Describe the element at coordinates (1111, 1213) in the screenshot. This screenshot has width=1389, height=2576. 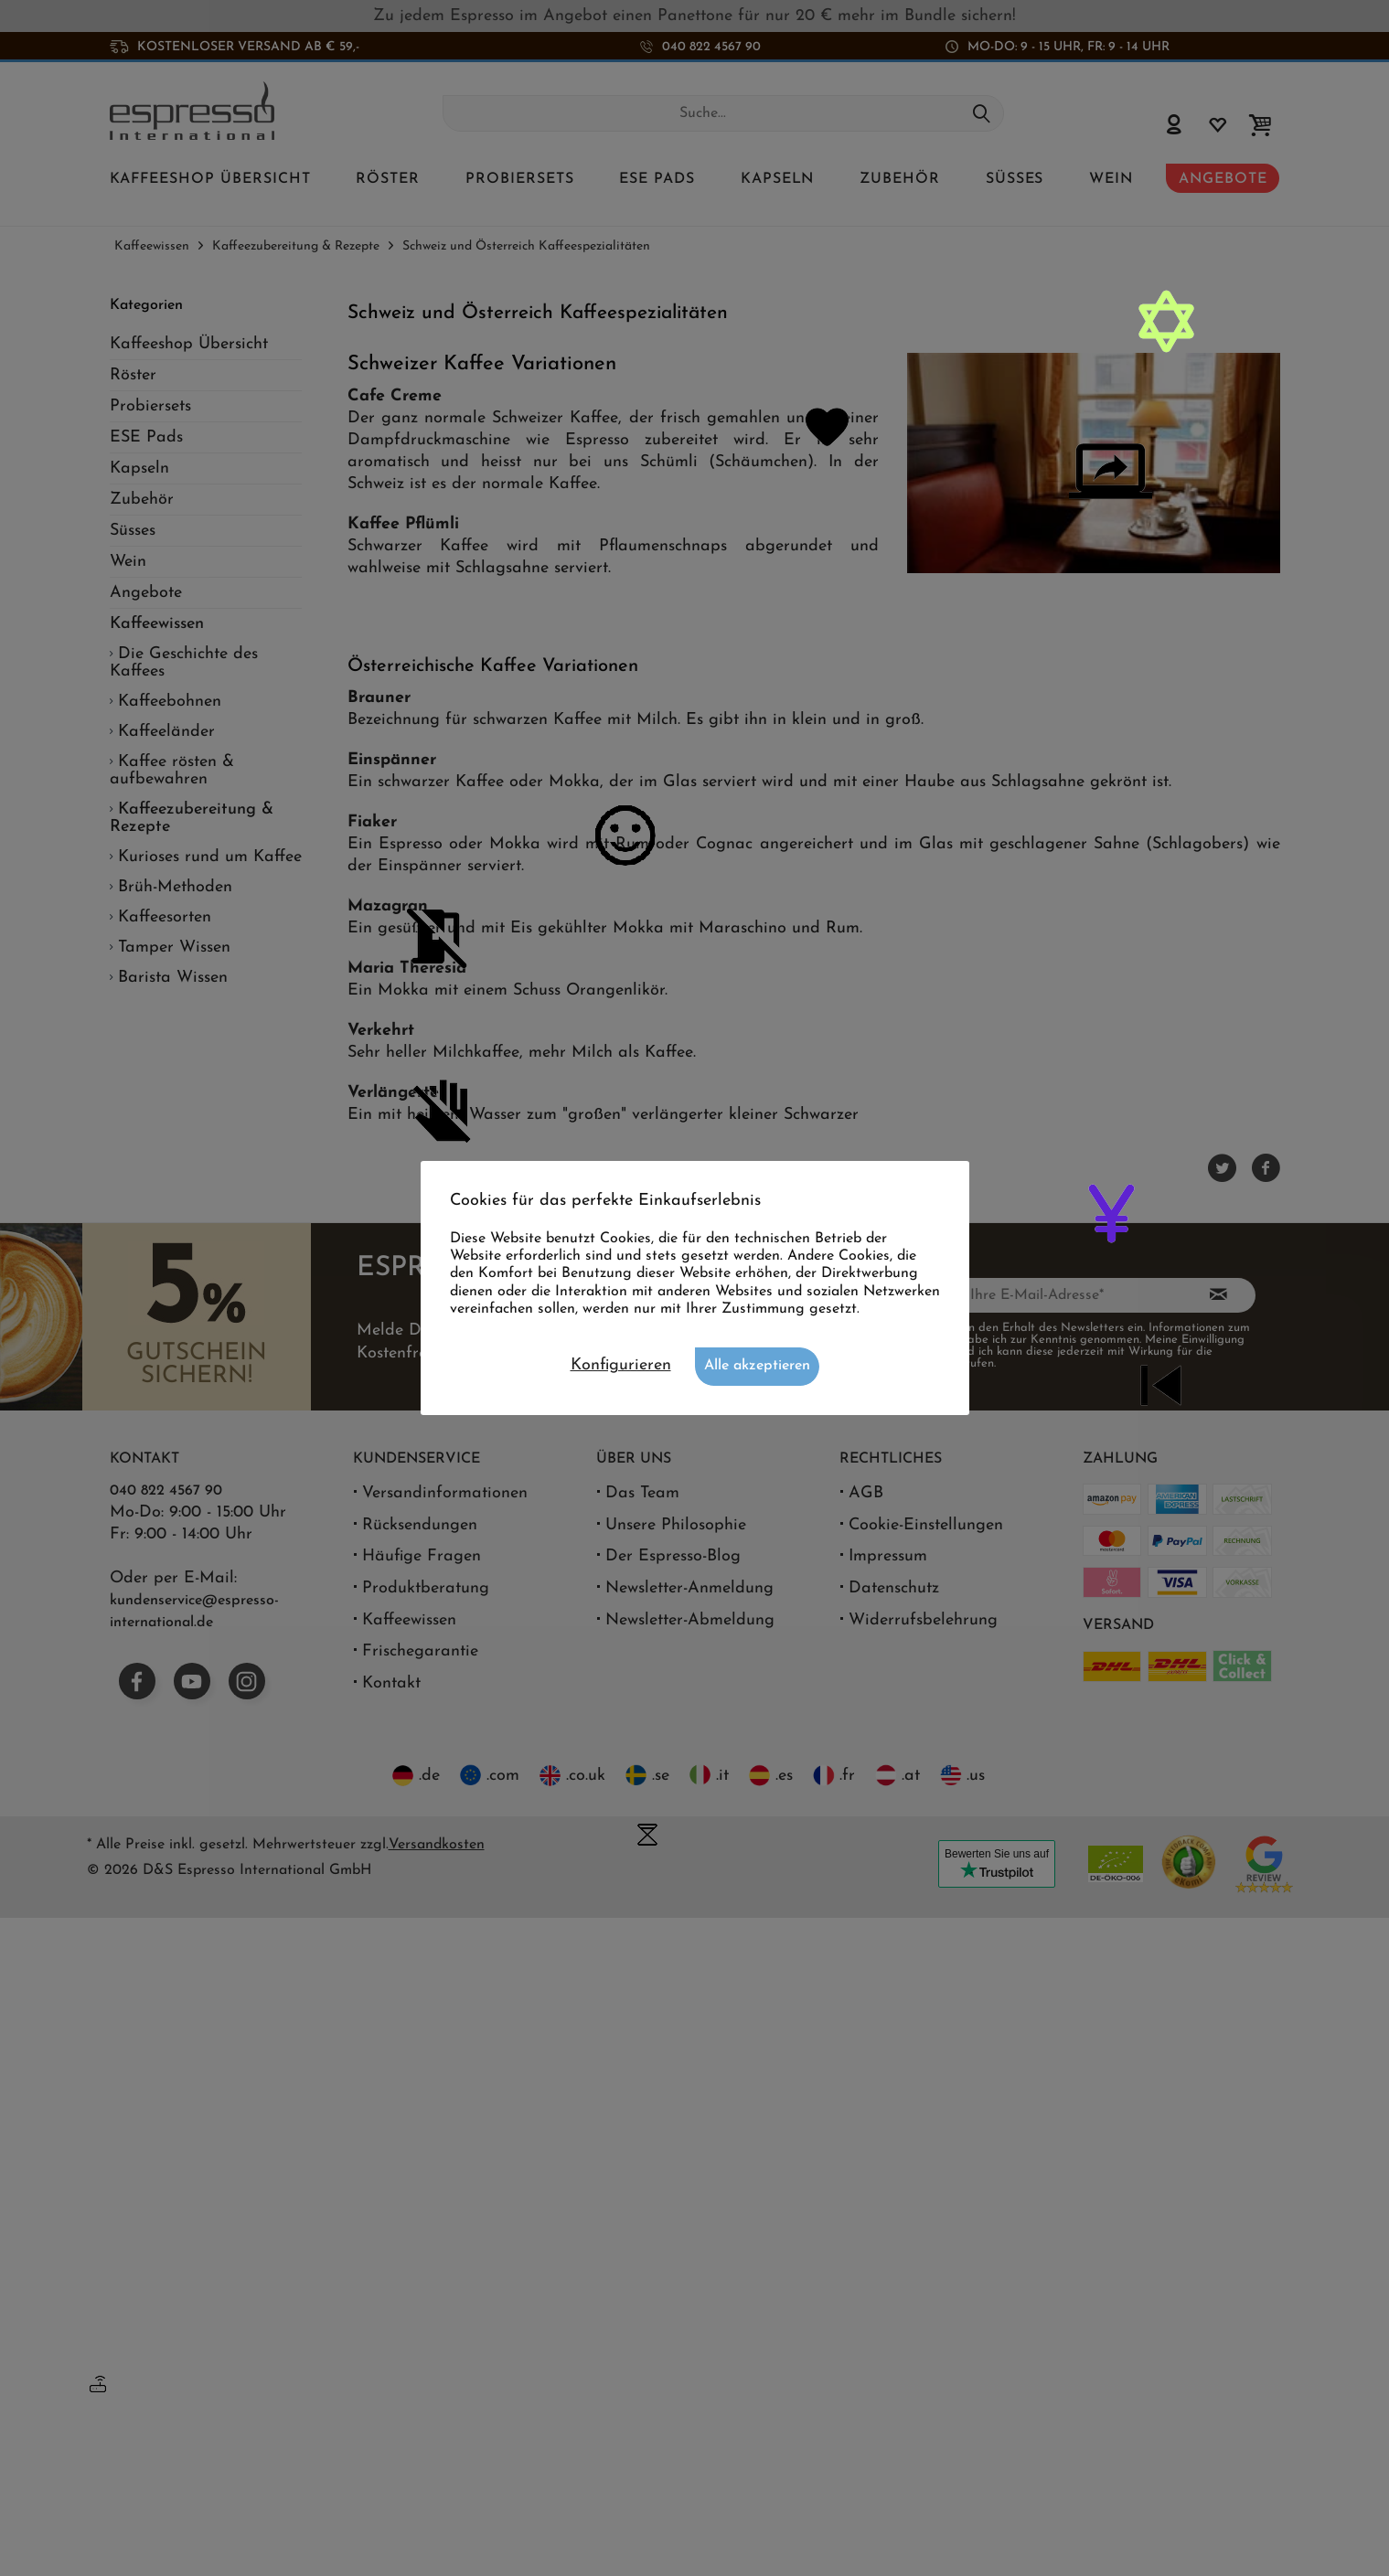
I see `view price in japanese yen` at that location.